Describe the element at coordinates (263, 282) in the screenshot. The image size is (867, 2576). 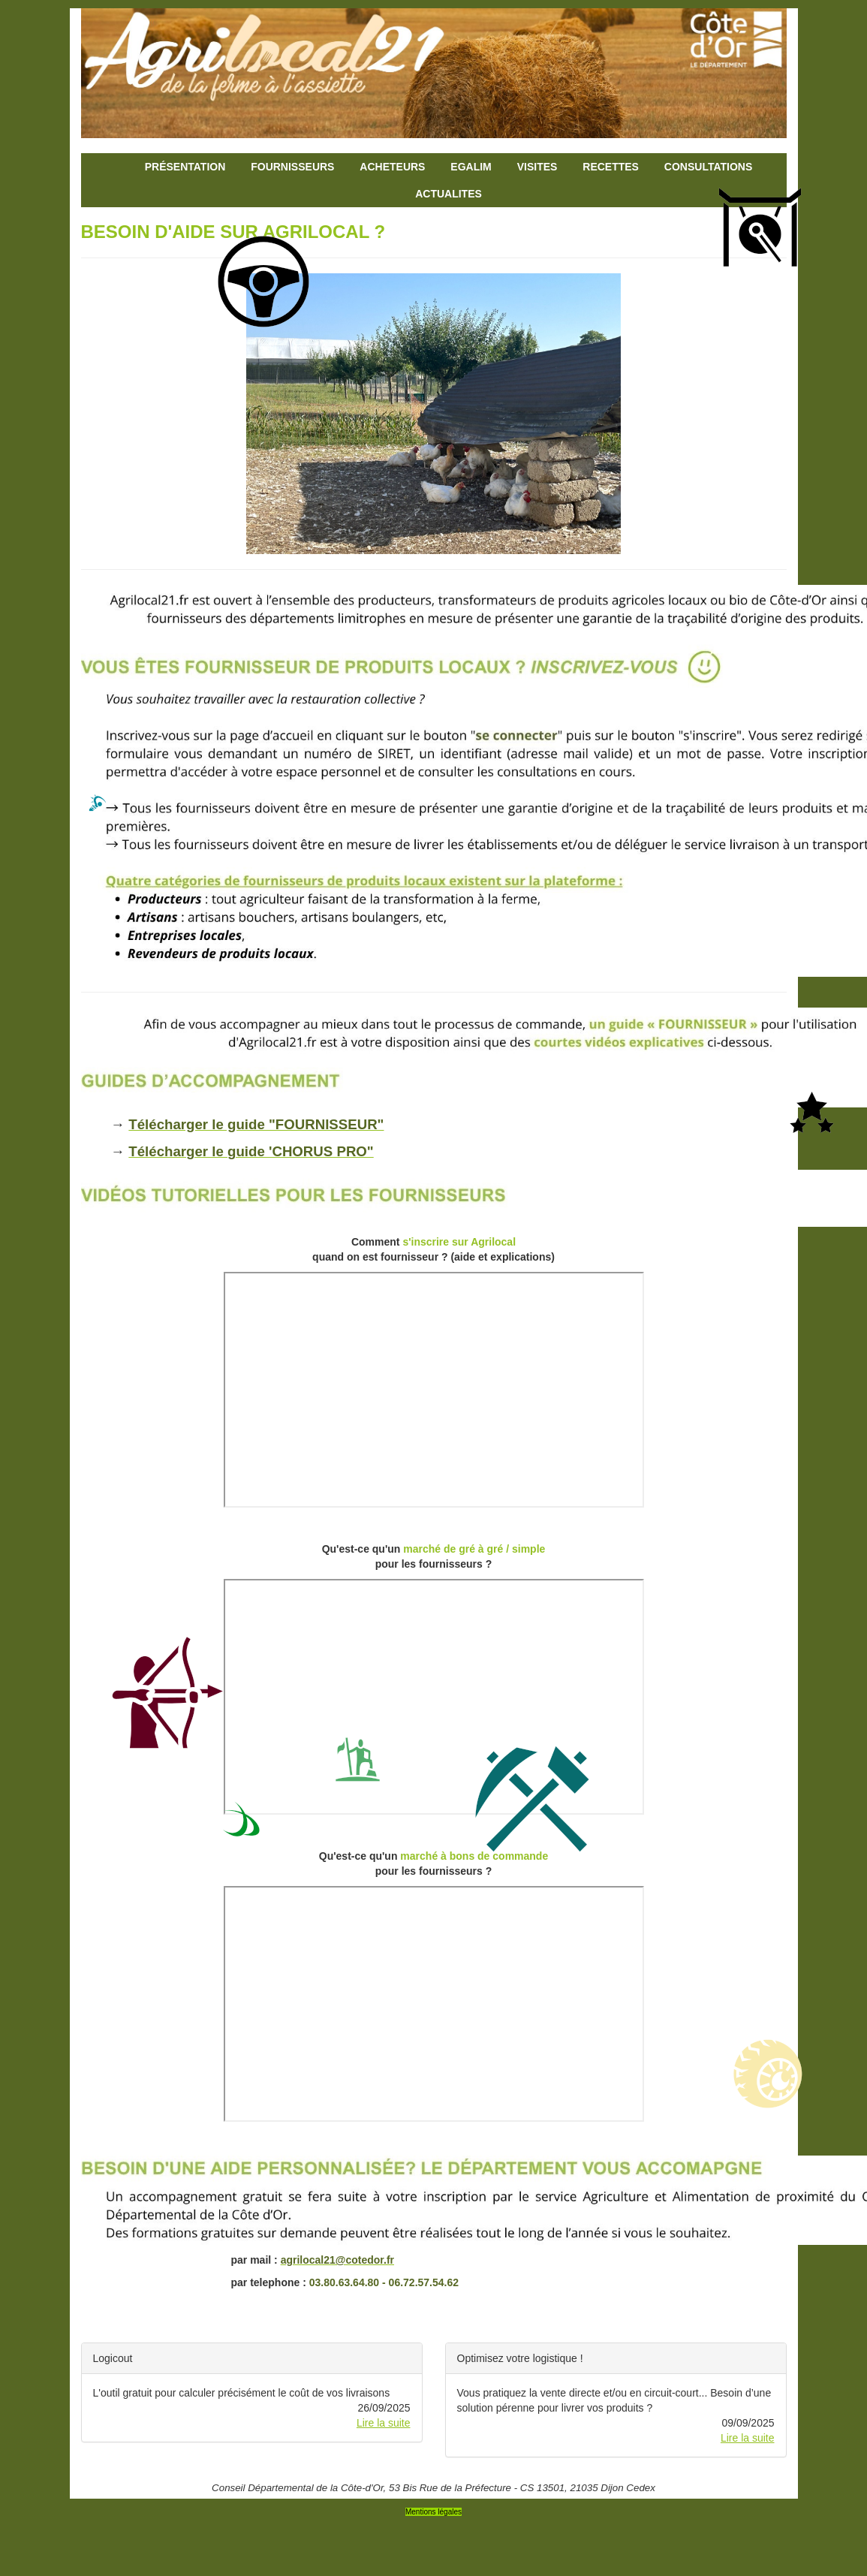
I see `access driving or vehicle controls` at that location.